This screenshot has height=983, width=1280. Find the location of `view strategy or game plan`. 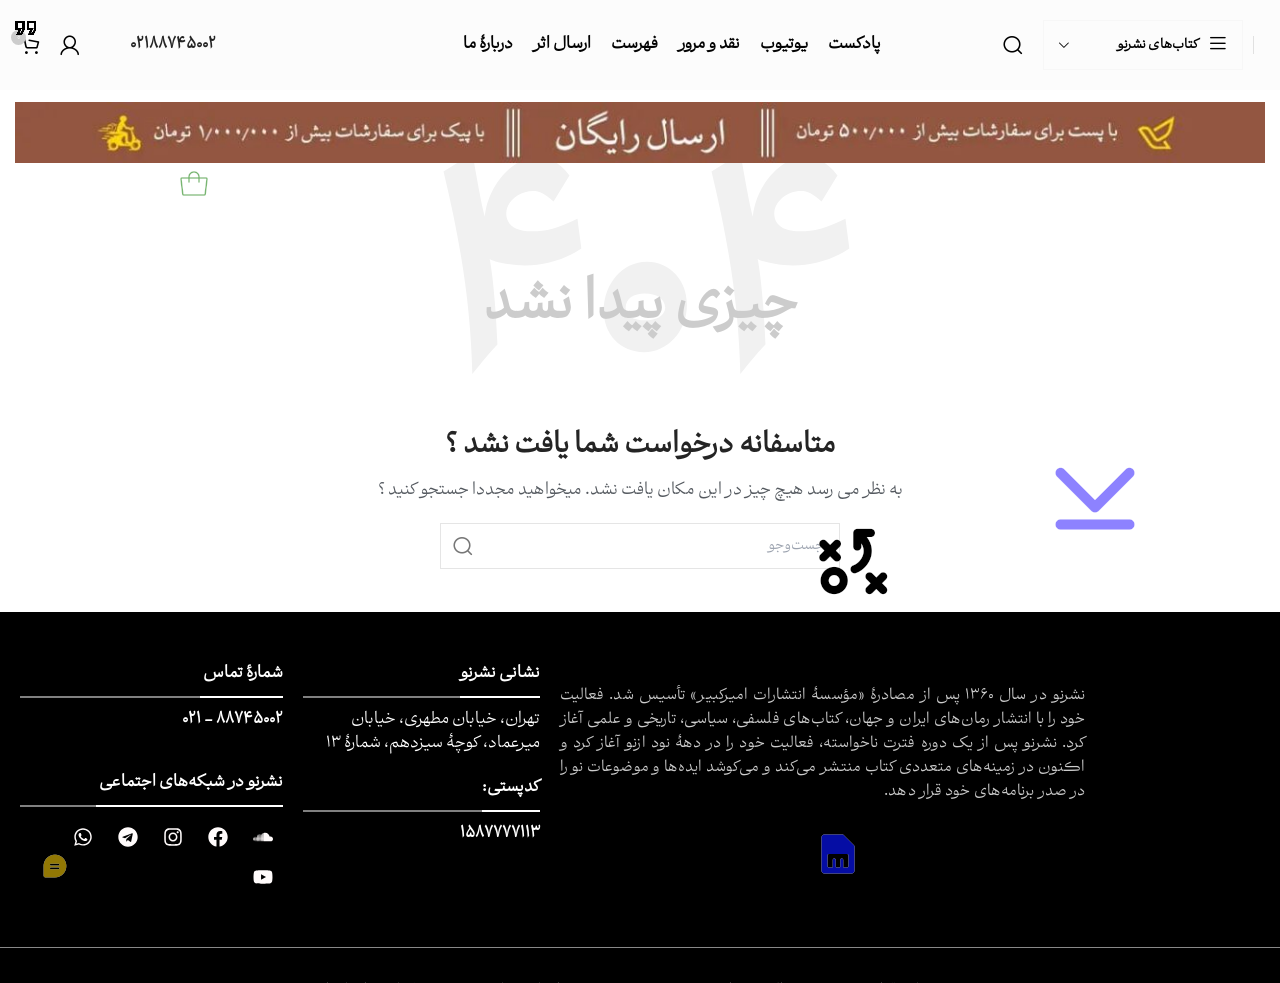

view strategy or game plan is located at coordinates (850, 561).